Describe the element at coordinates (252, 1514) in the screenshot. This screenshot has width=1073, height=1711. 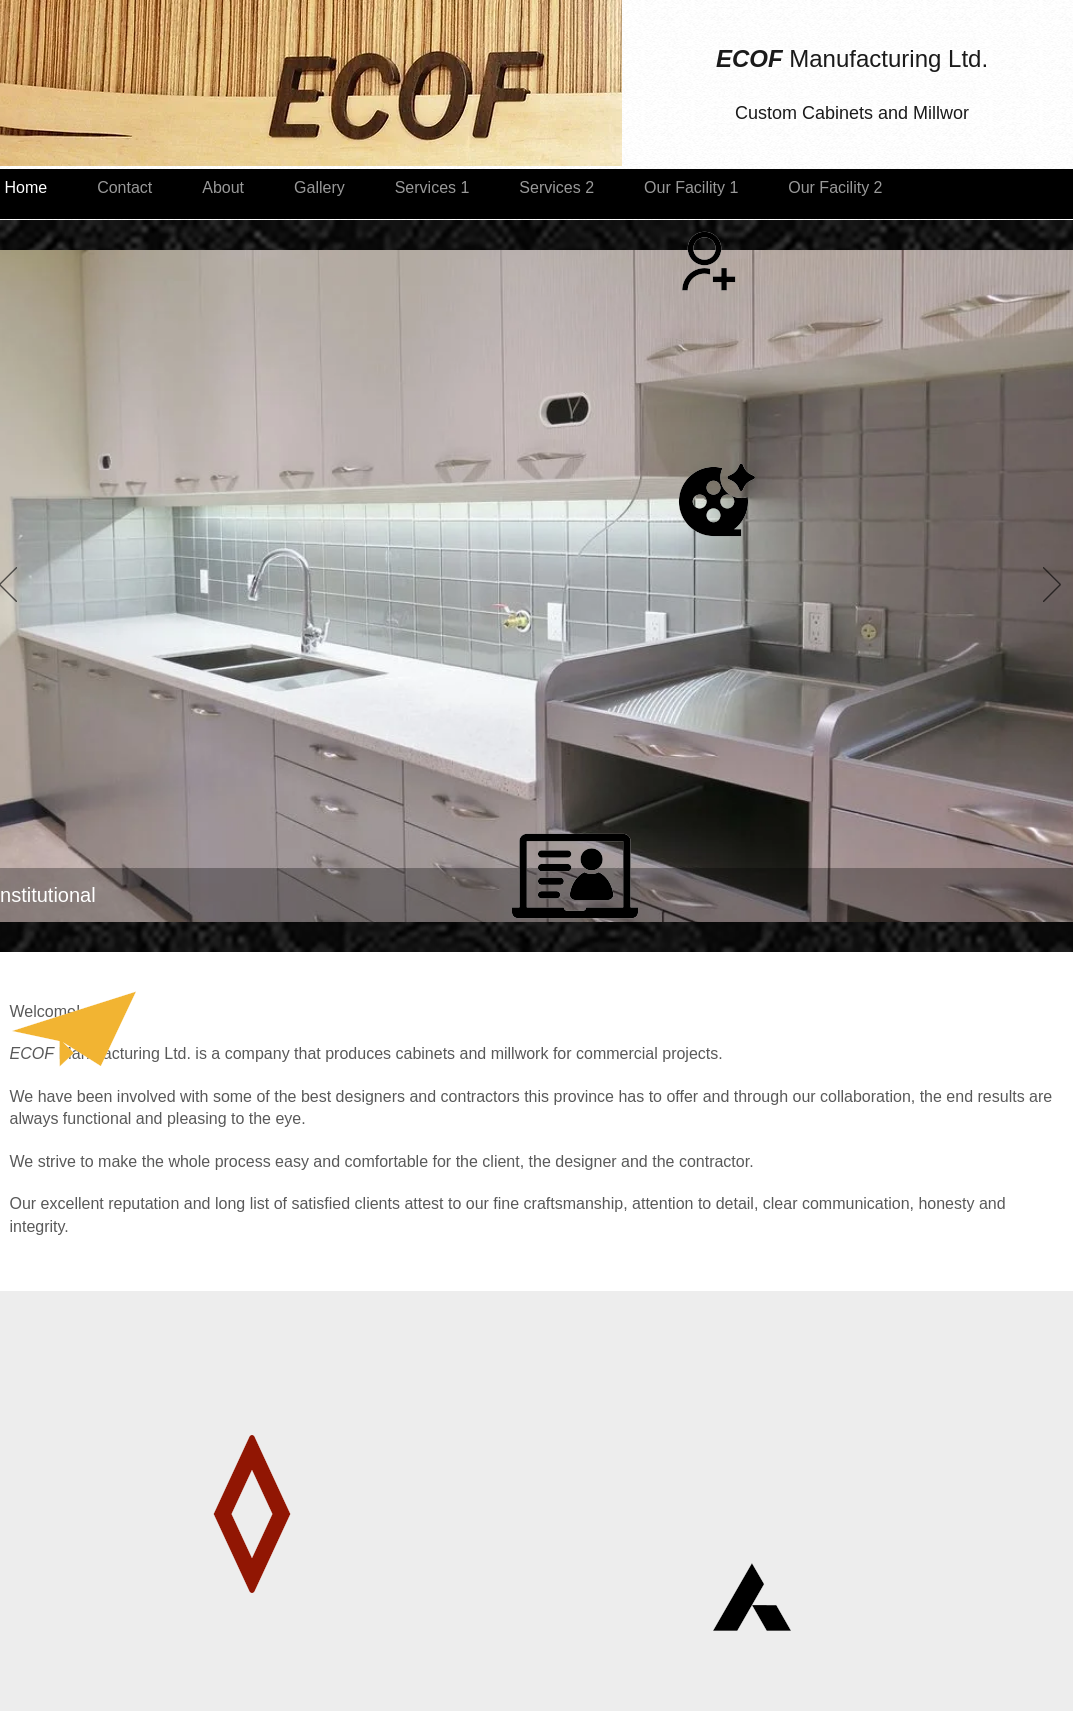
I see `private division game publisher logo` at that location.